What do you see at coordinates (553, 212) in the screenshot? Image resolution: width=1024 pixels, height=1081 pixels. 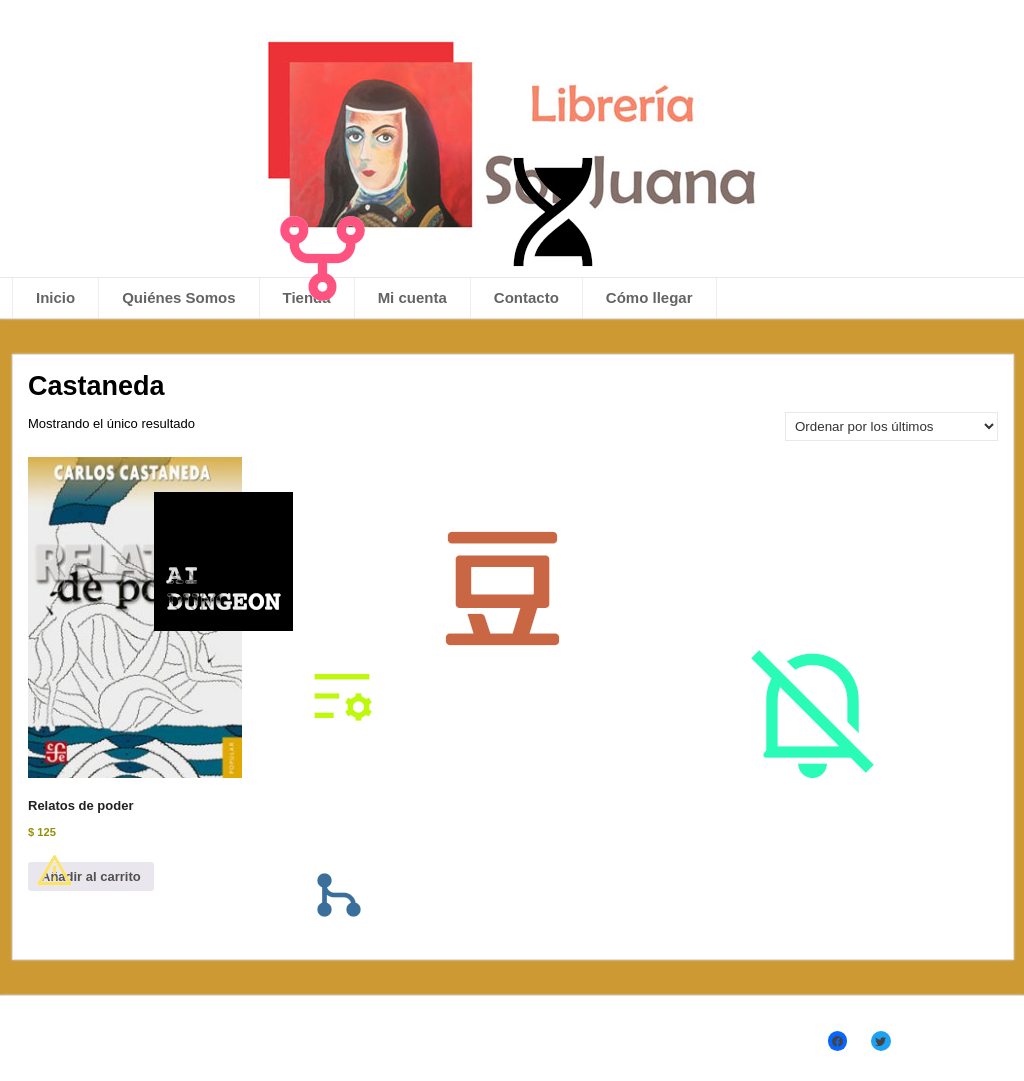 I see `access genetic or DNA-related information` at bounding box center [553, 212].